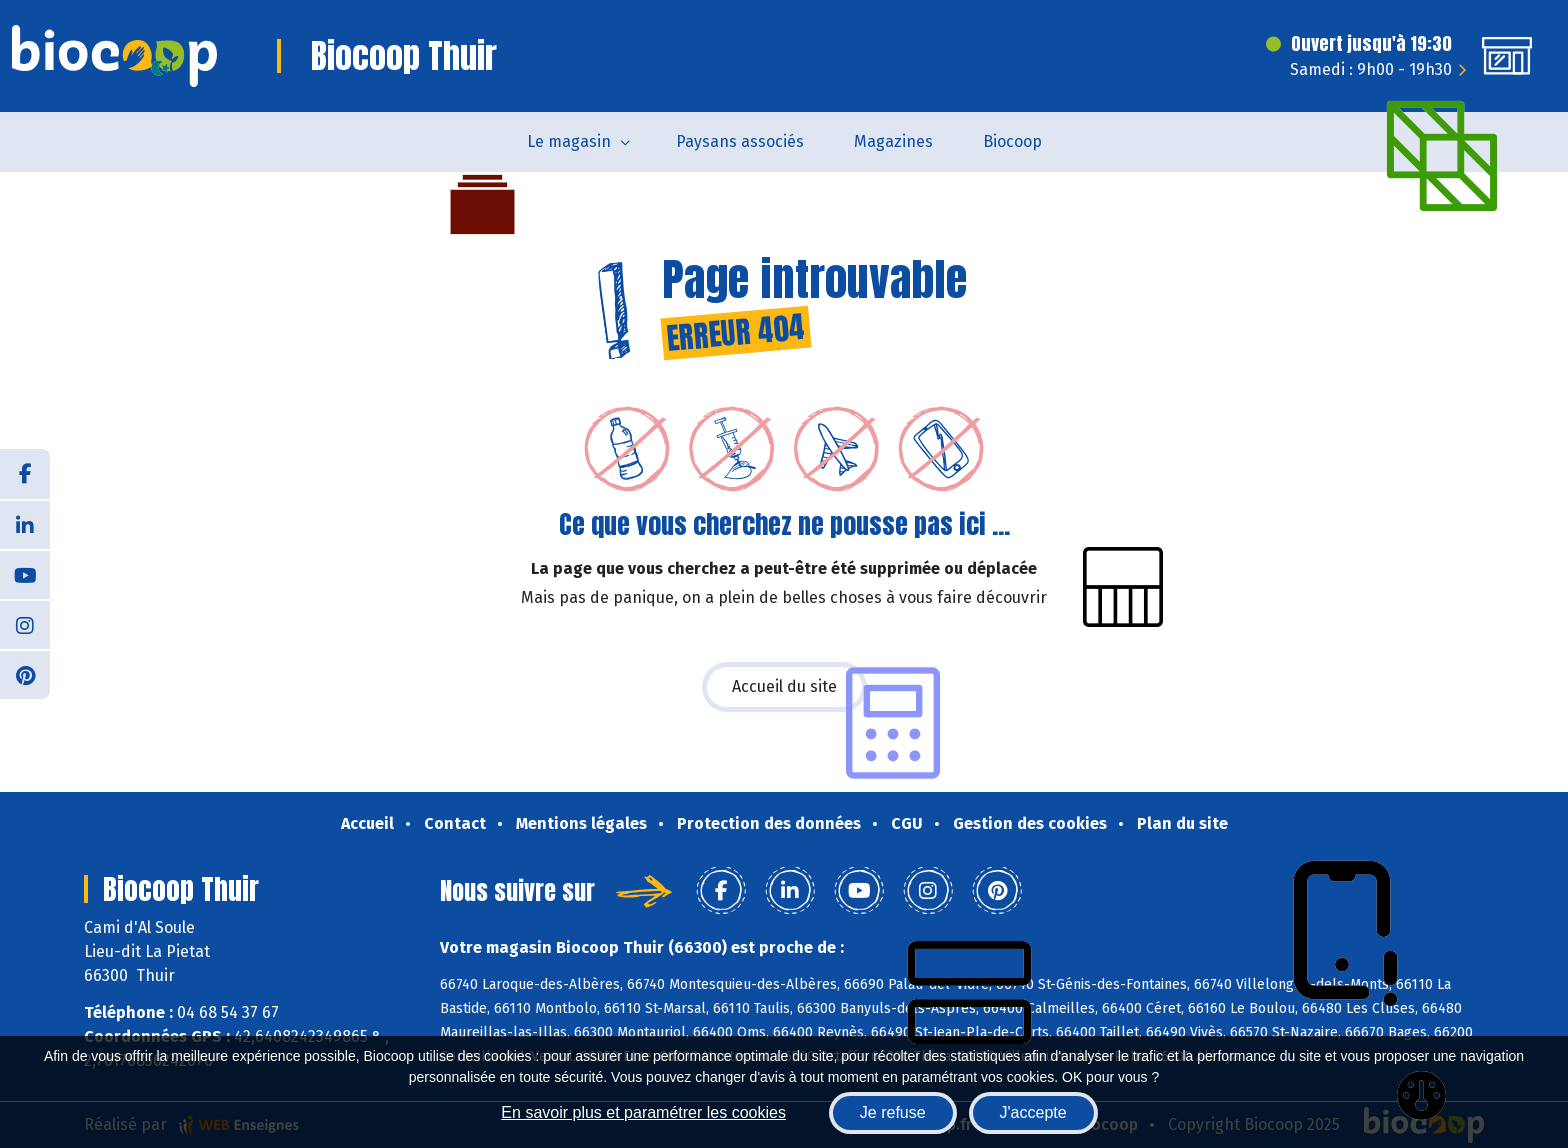  I want to click on view dashboard or control panel, so click(1421, 1095).